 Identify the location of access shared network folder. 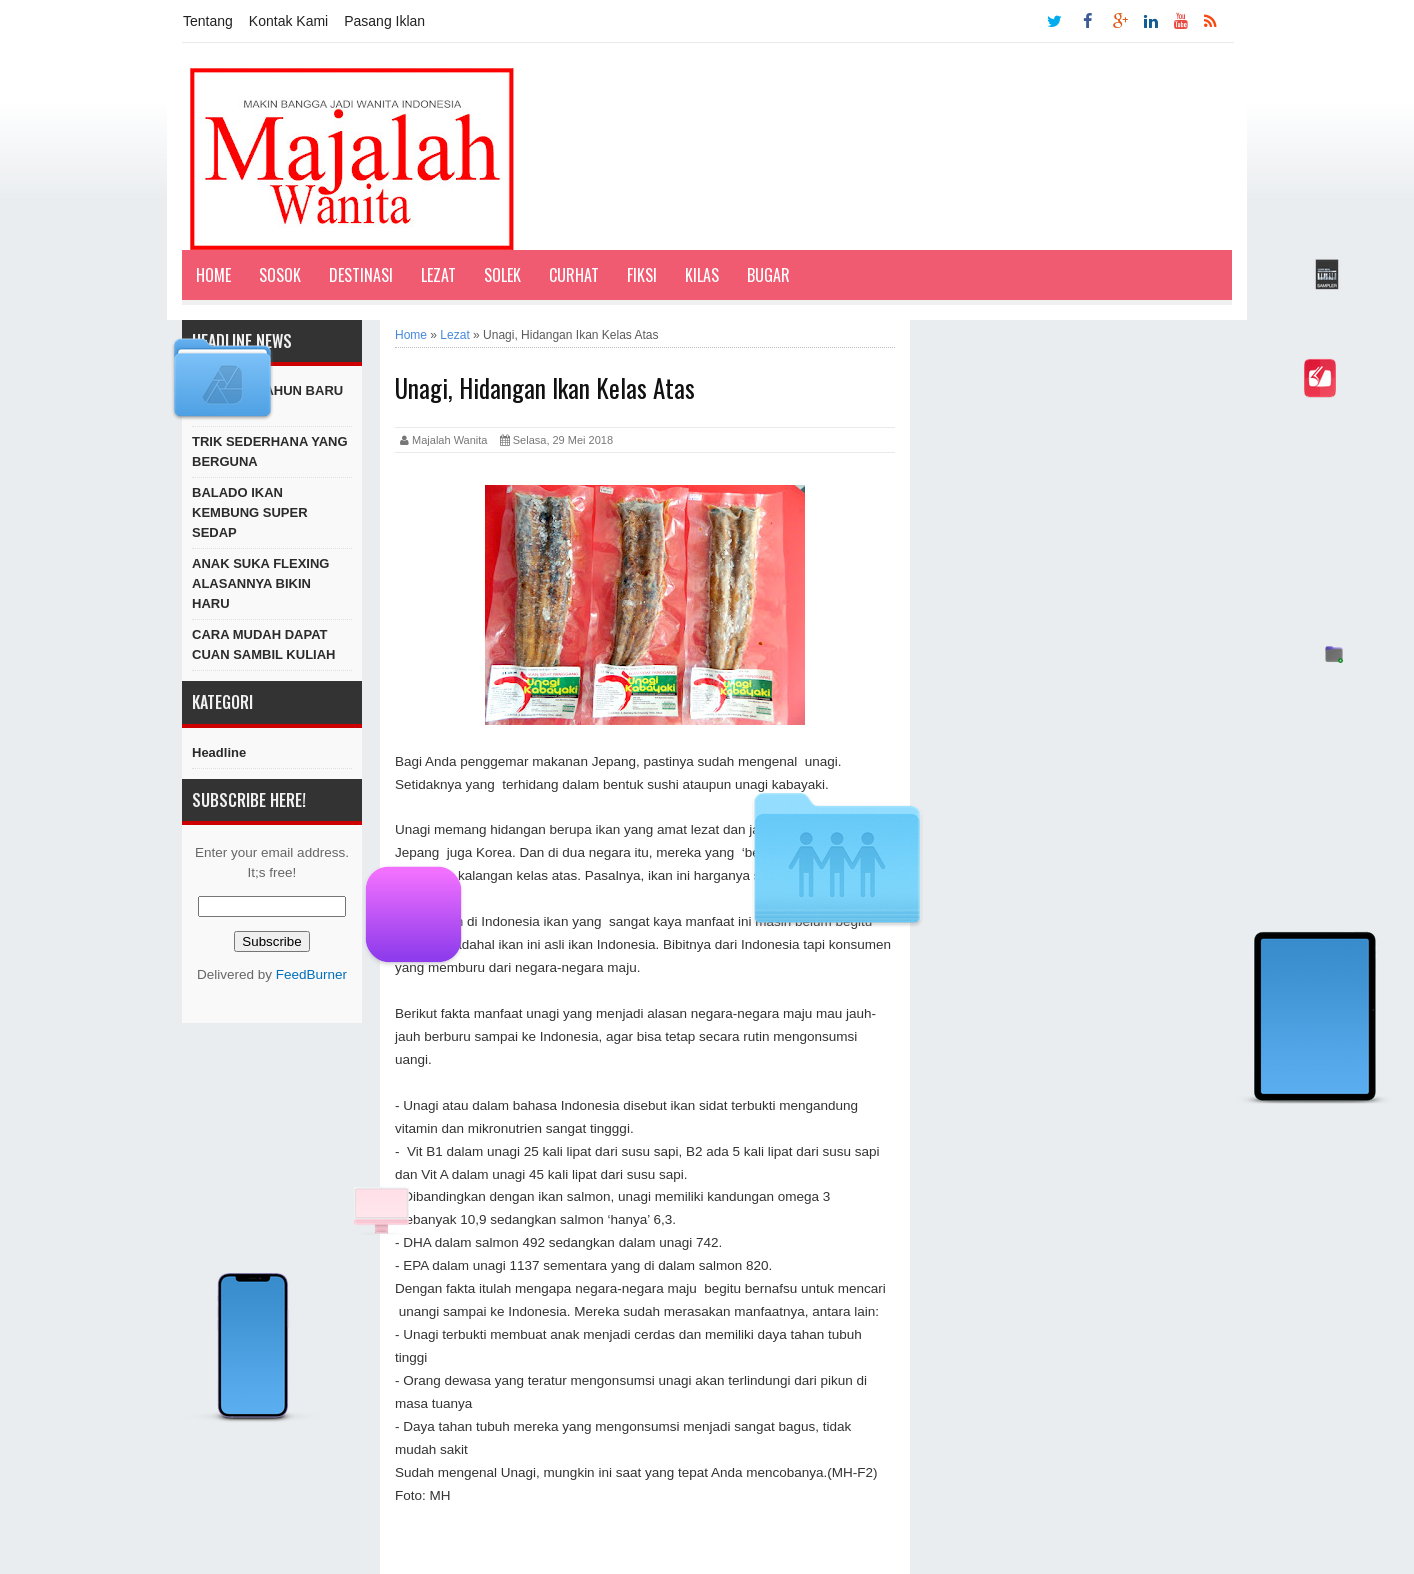
(837, 858).